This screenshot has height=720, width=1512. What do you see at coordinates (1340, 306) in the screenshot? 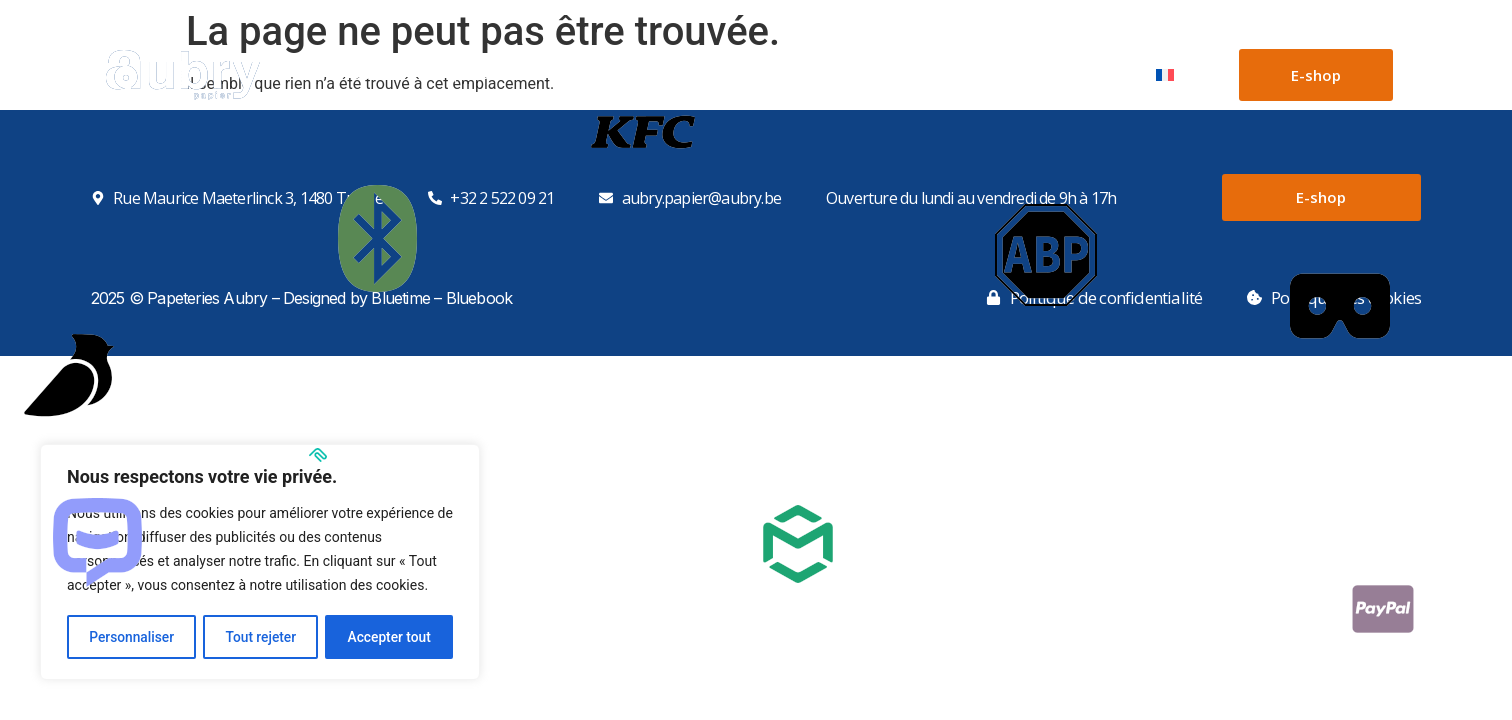
I see `google cardboard VR viewer logo` at bounding box center [1340, 306].